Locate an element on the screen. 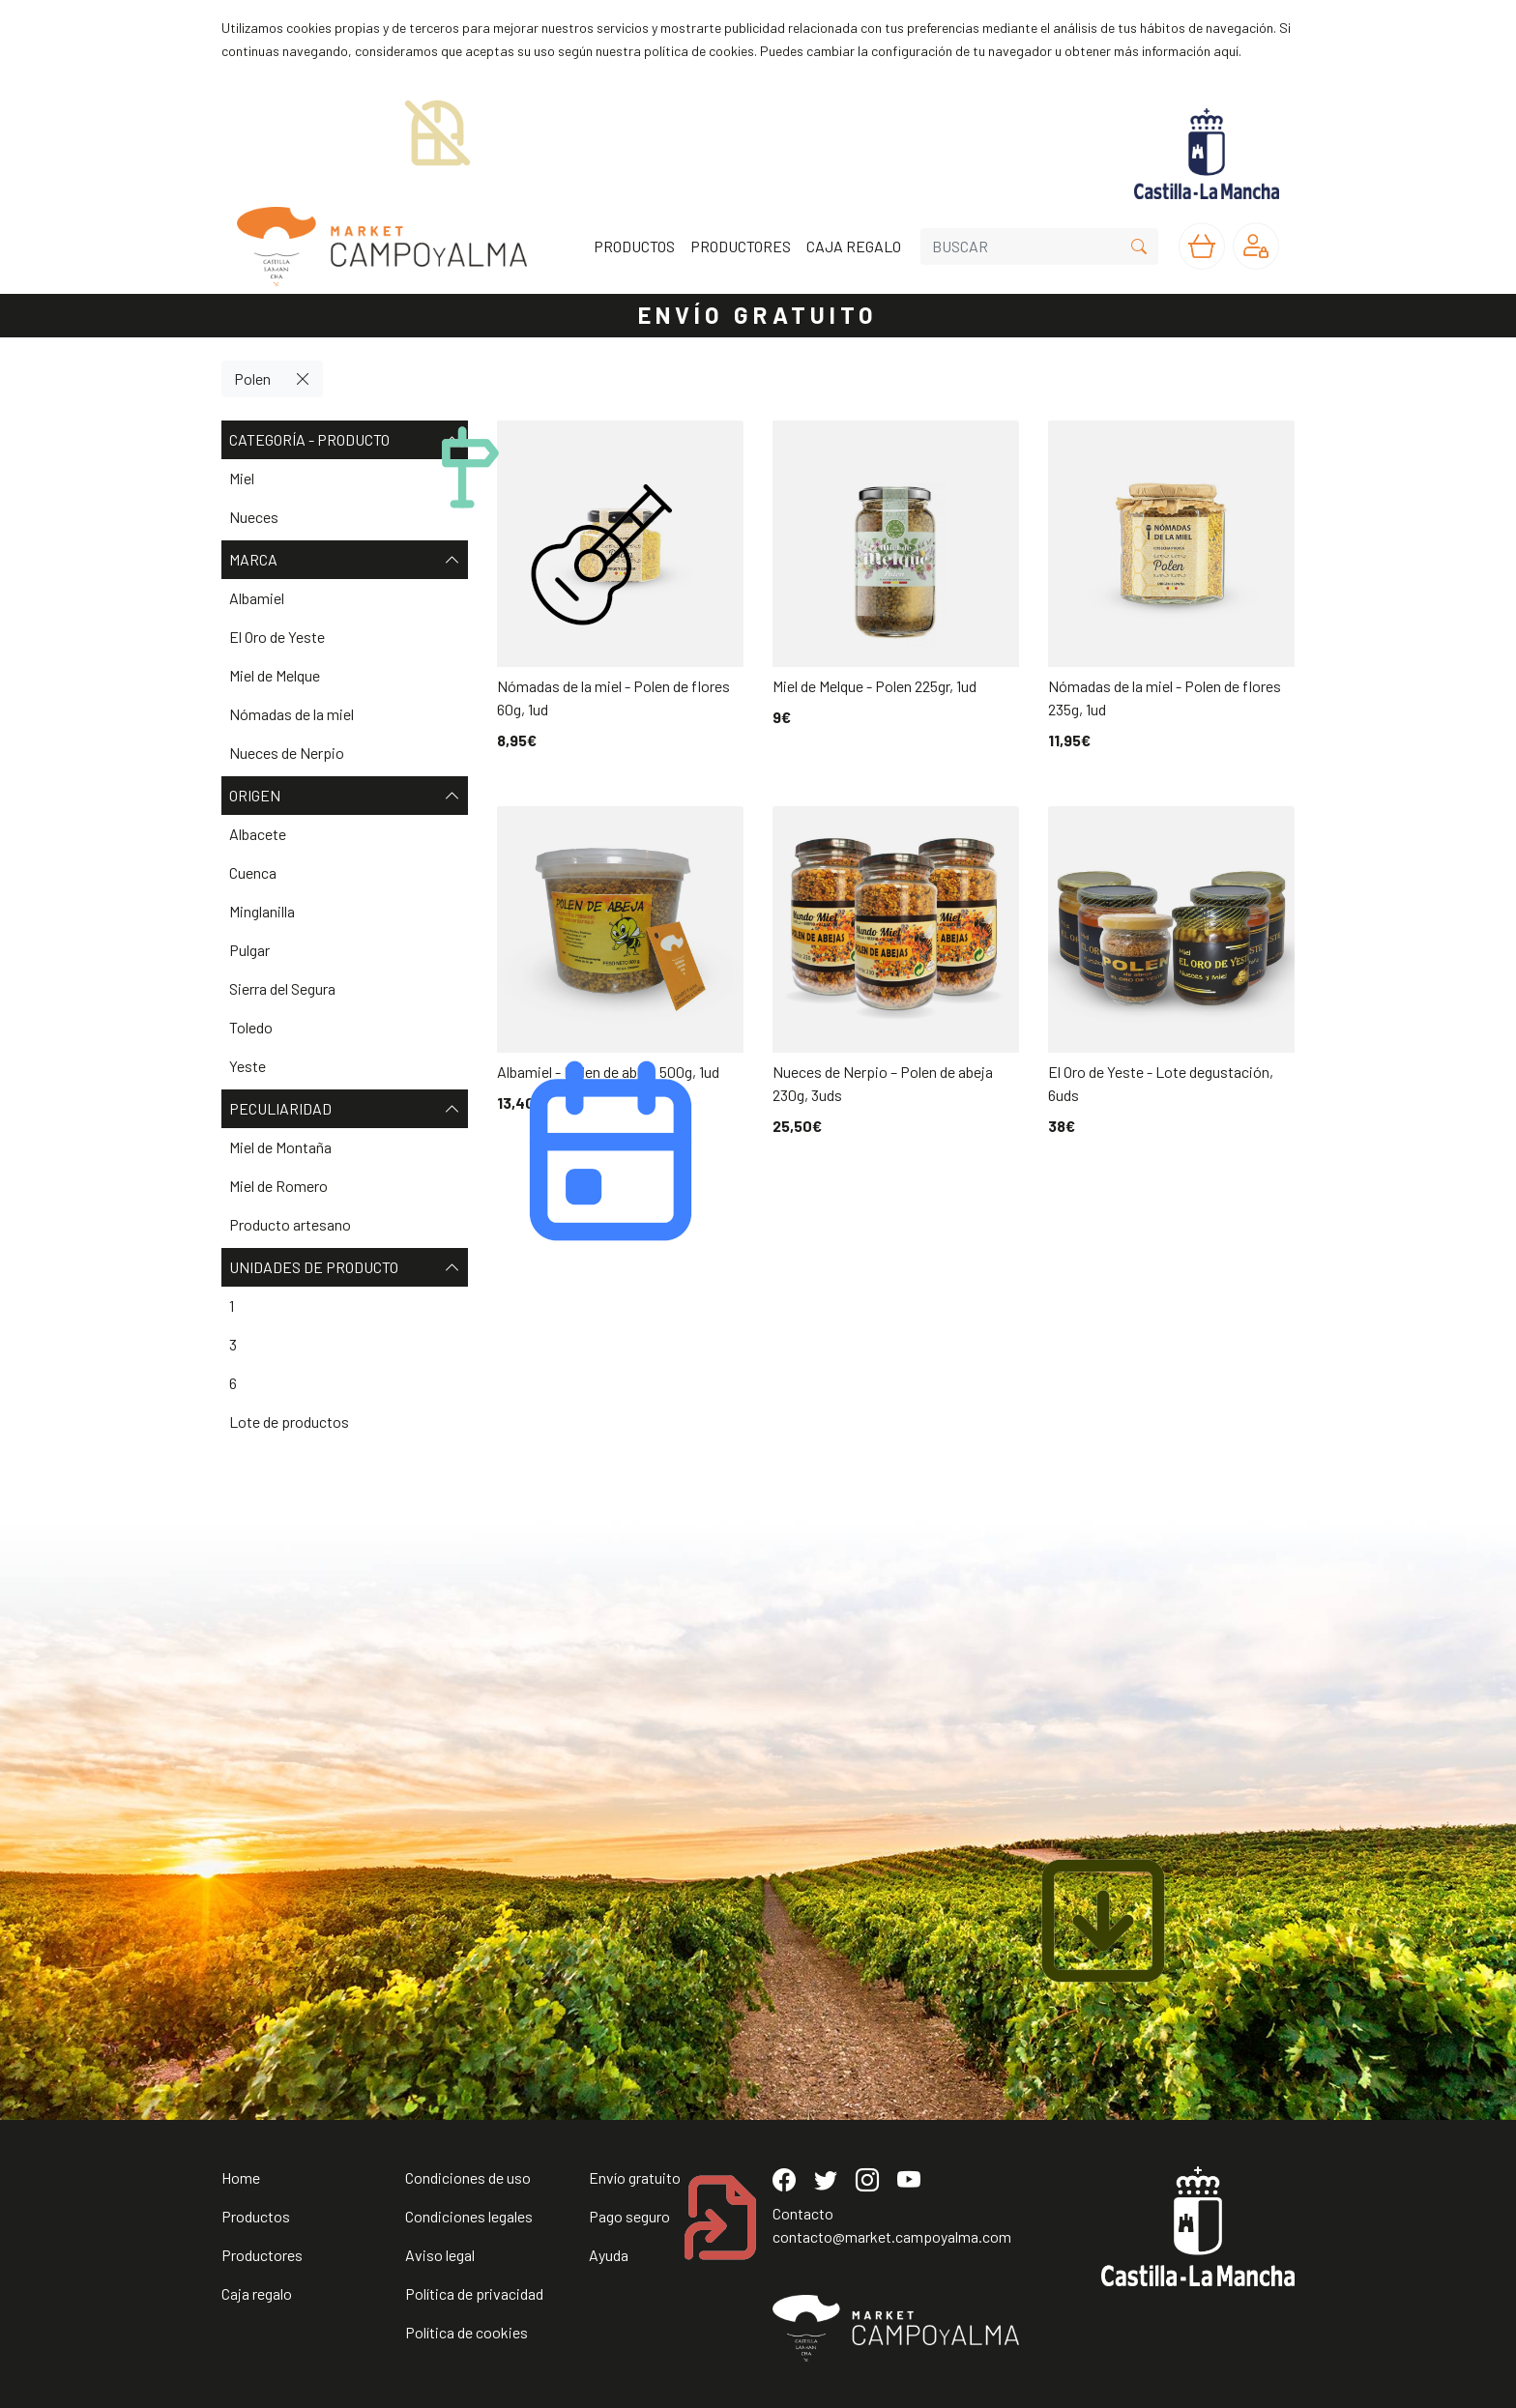 Image resolution: width=1516 pixels, height=2408 pixels. window or panel is disabled is located at coordinates (437, 132).